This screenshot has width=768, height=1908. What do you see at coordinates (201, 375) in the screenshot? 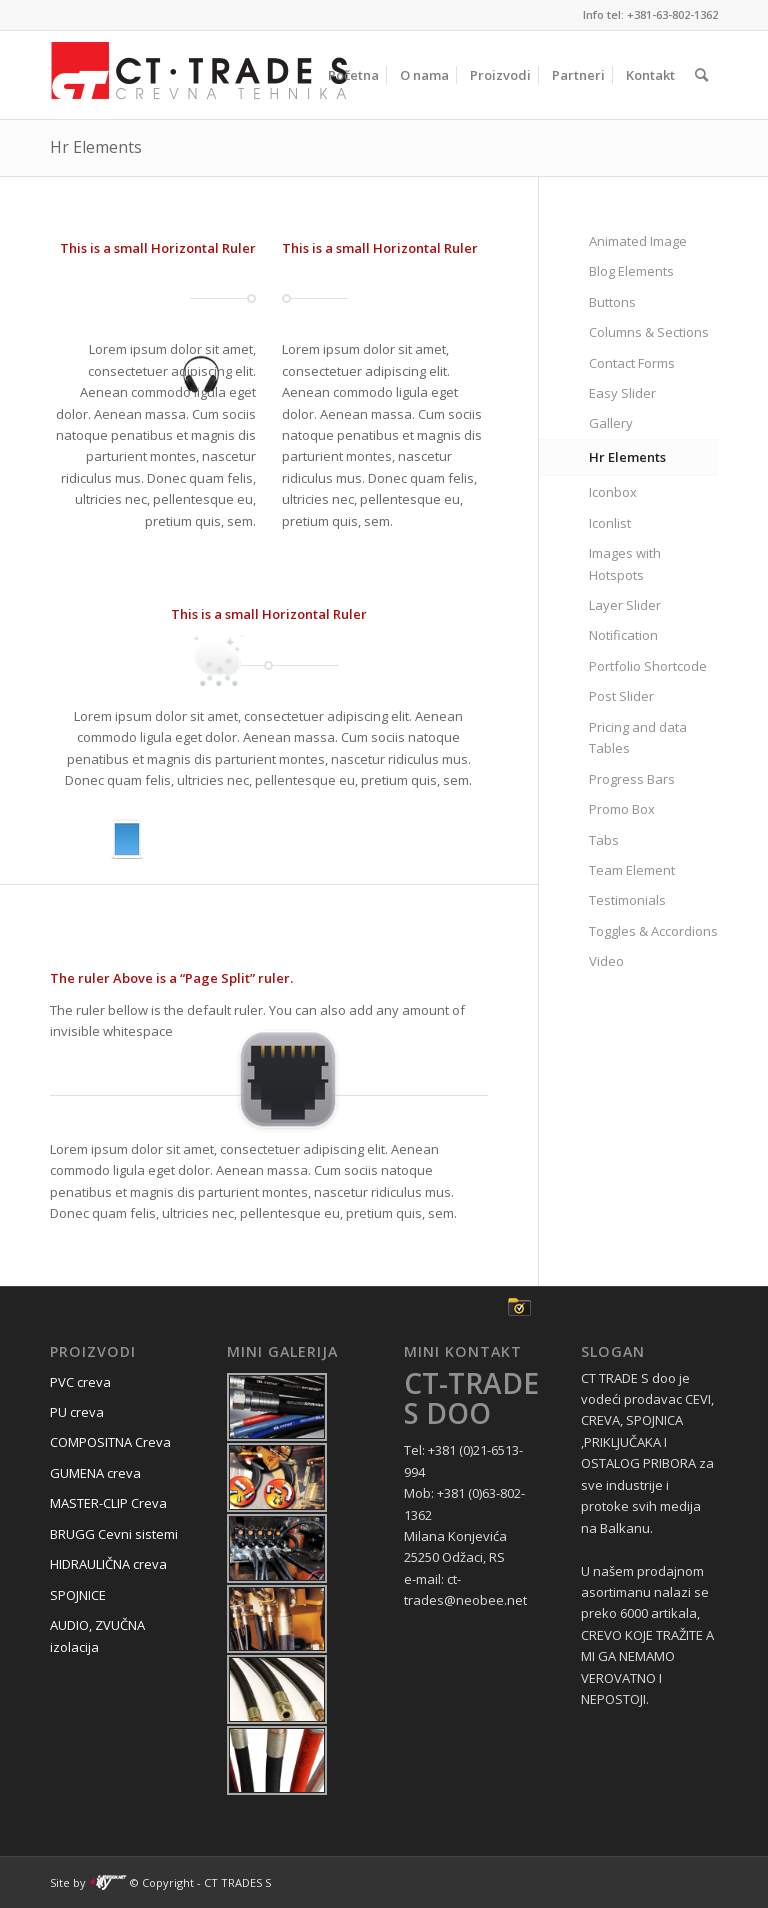
I see `connect bluetooth headphones` at bounding box center [201, 375].